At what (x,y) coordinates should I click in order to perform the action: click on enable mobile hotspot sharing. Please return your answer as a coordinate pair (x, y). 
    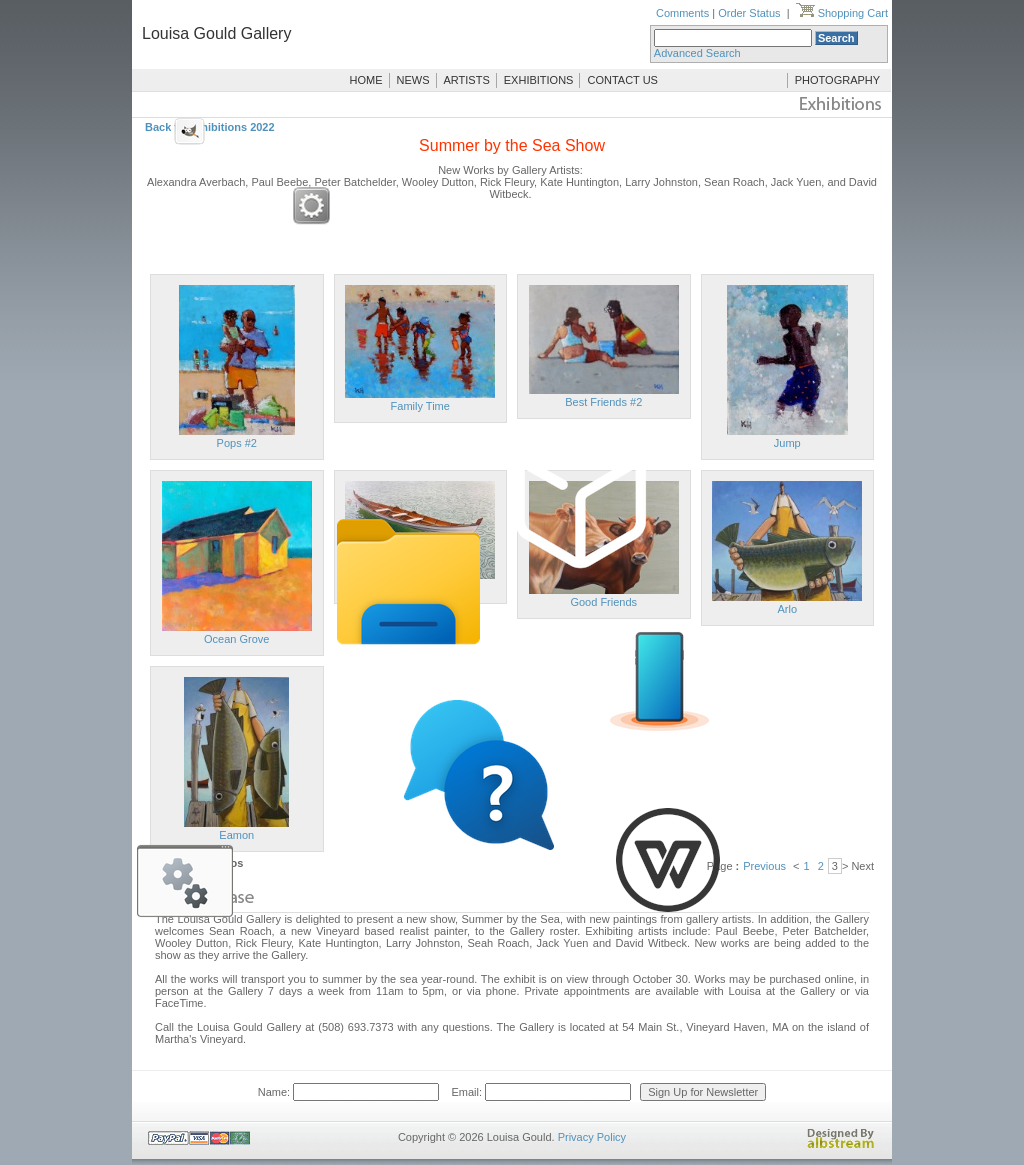
    Looking at the image, I should click on (659, 681).